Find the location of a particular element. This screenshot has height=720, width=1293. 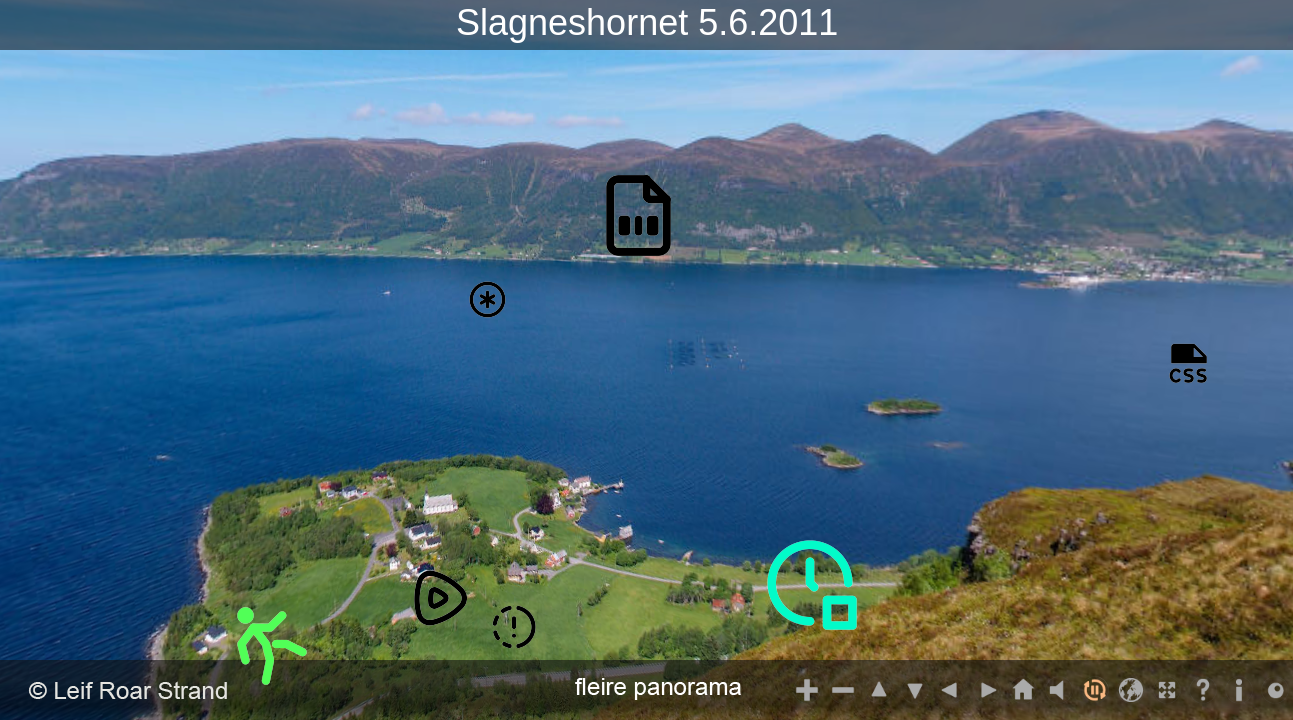

access medical or health features is located at coordinates (487, 299).